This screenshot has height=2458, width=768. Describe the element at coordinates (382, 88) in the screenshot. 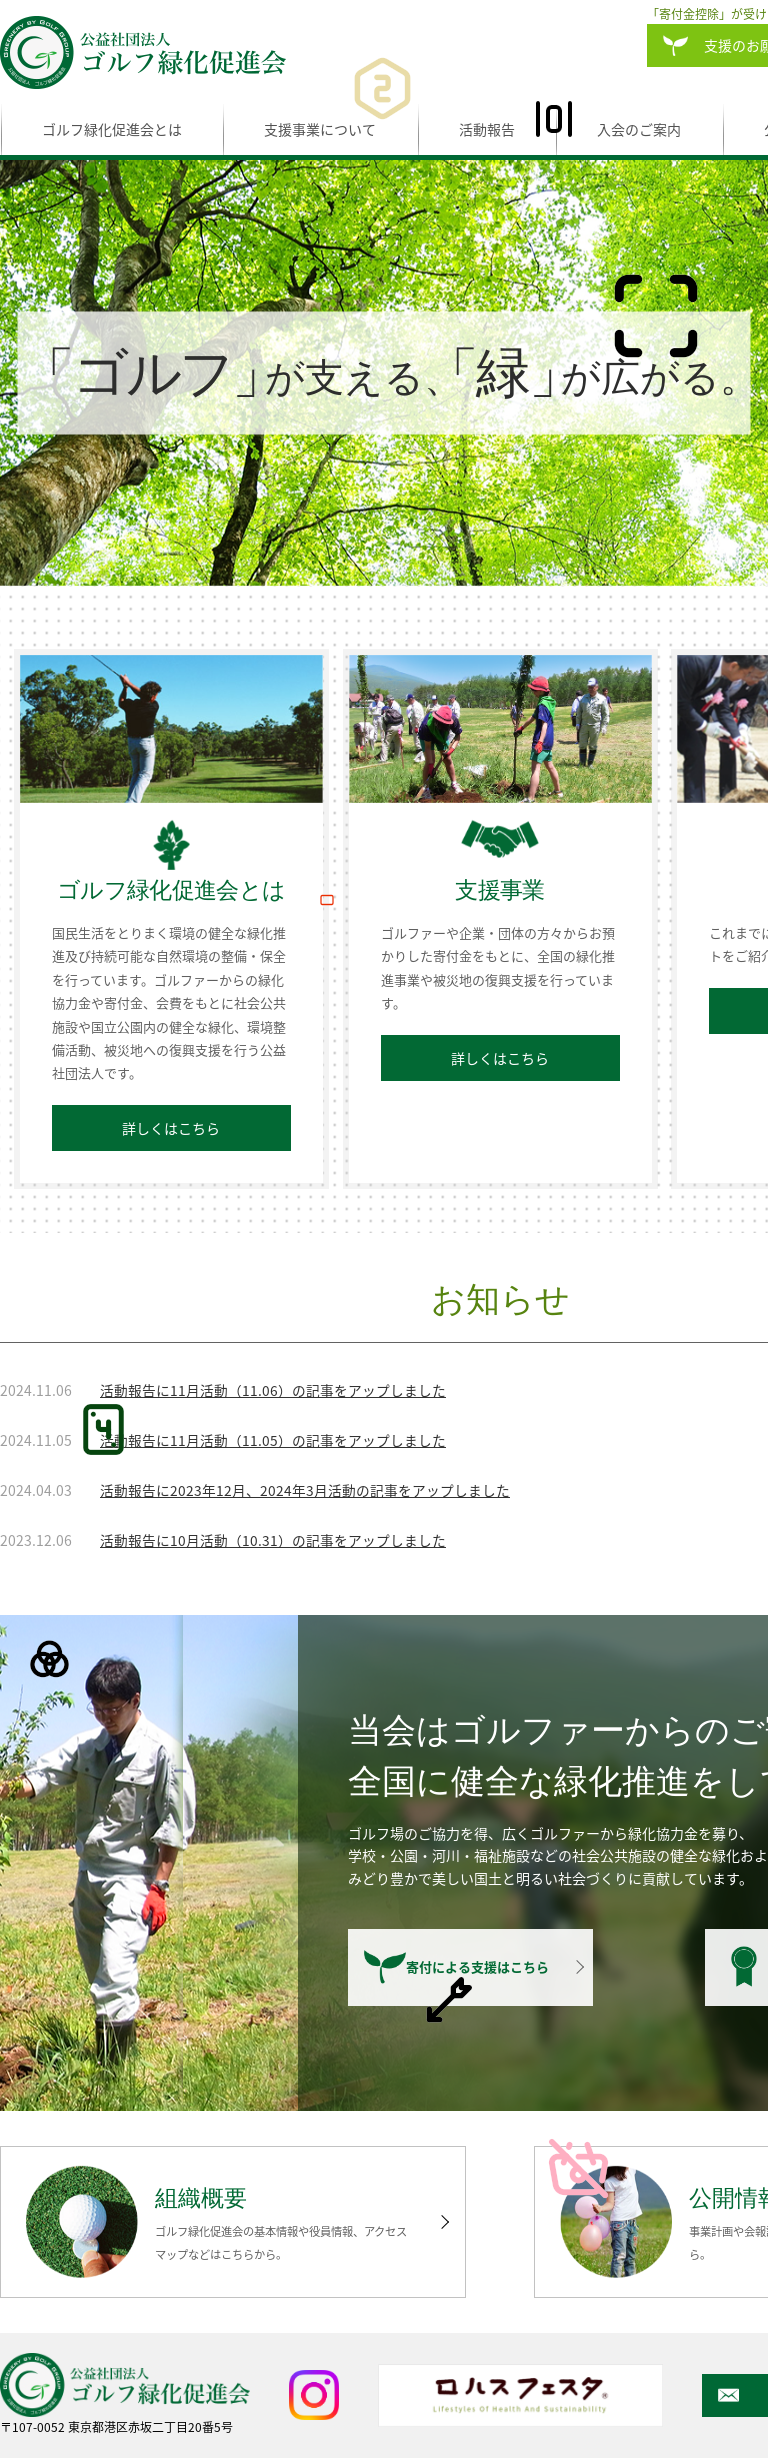

I see `step 2 in a multi-step process` at that location.